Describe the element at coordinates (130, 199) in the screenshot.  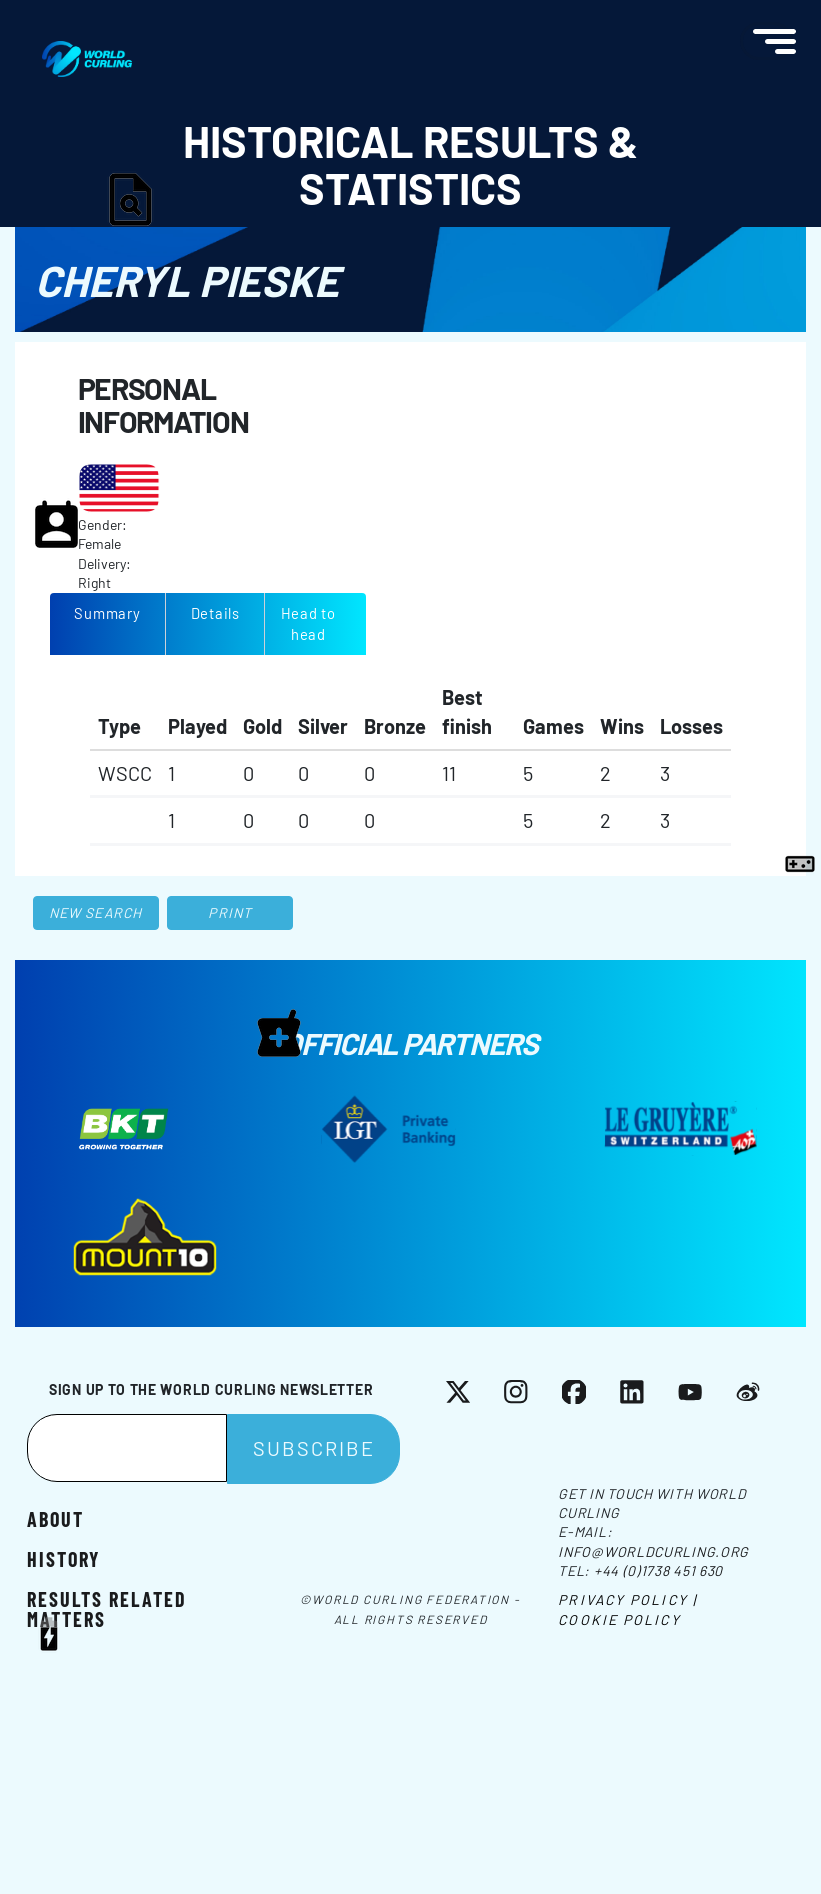
I see `check document for plagiarism` at that location.